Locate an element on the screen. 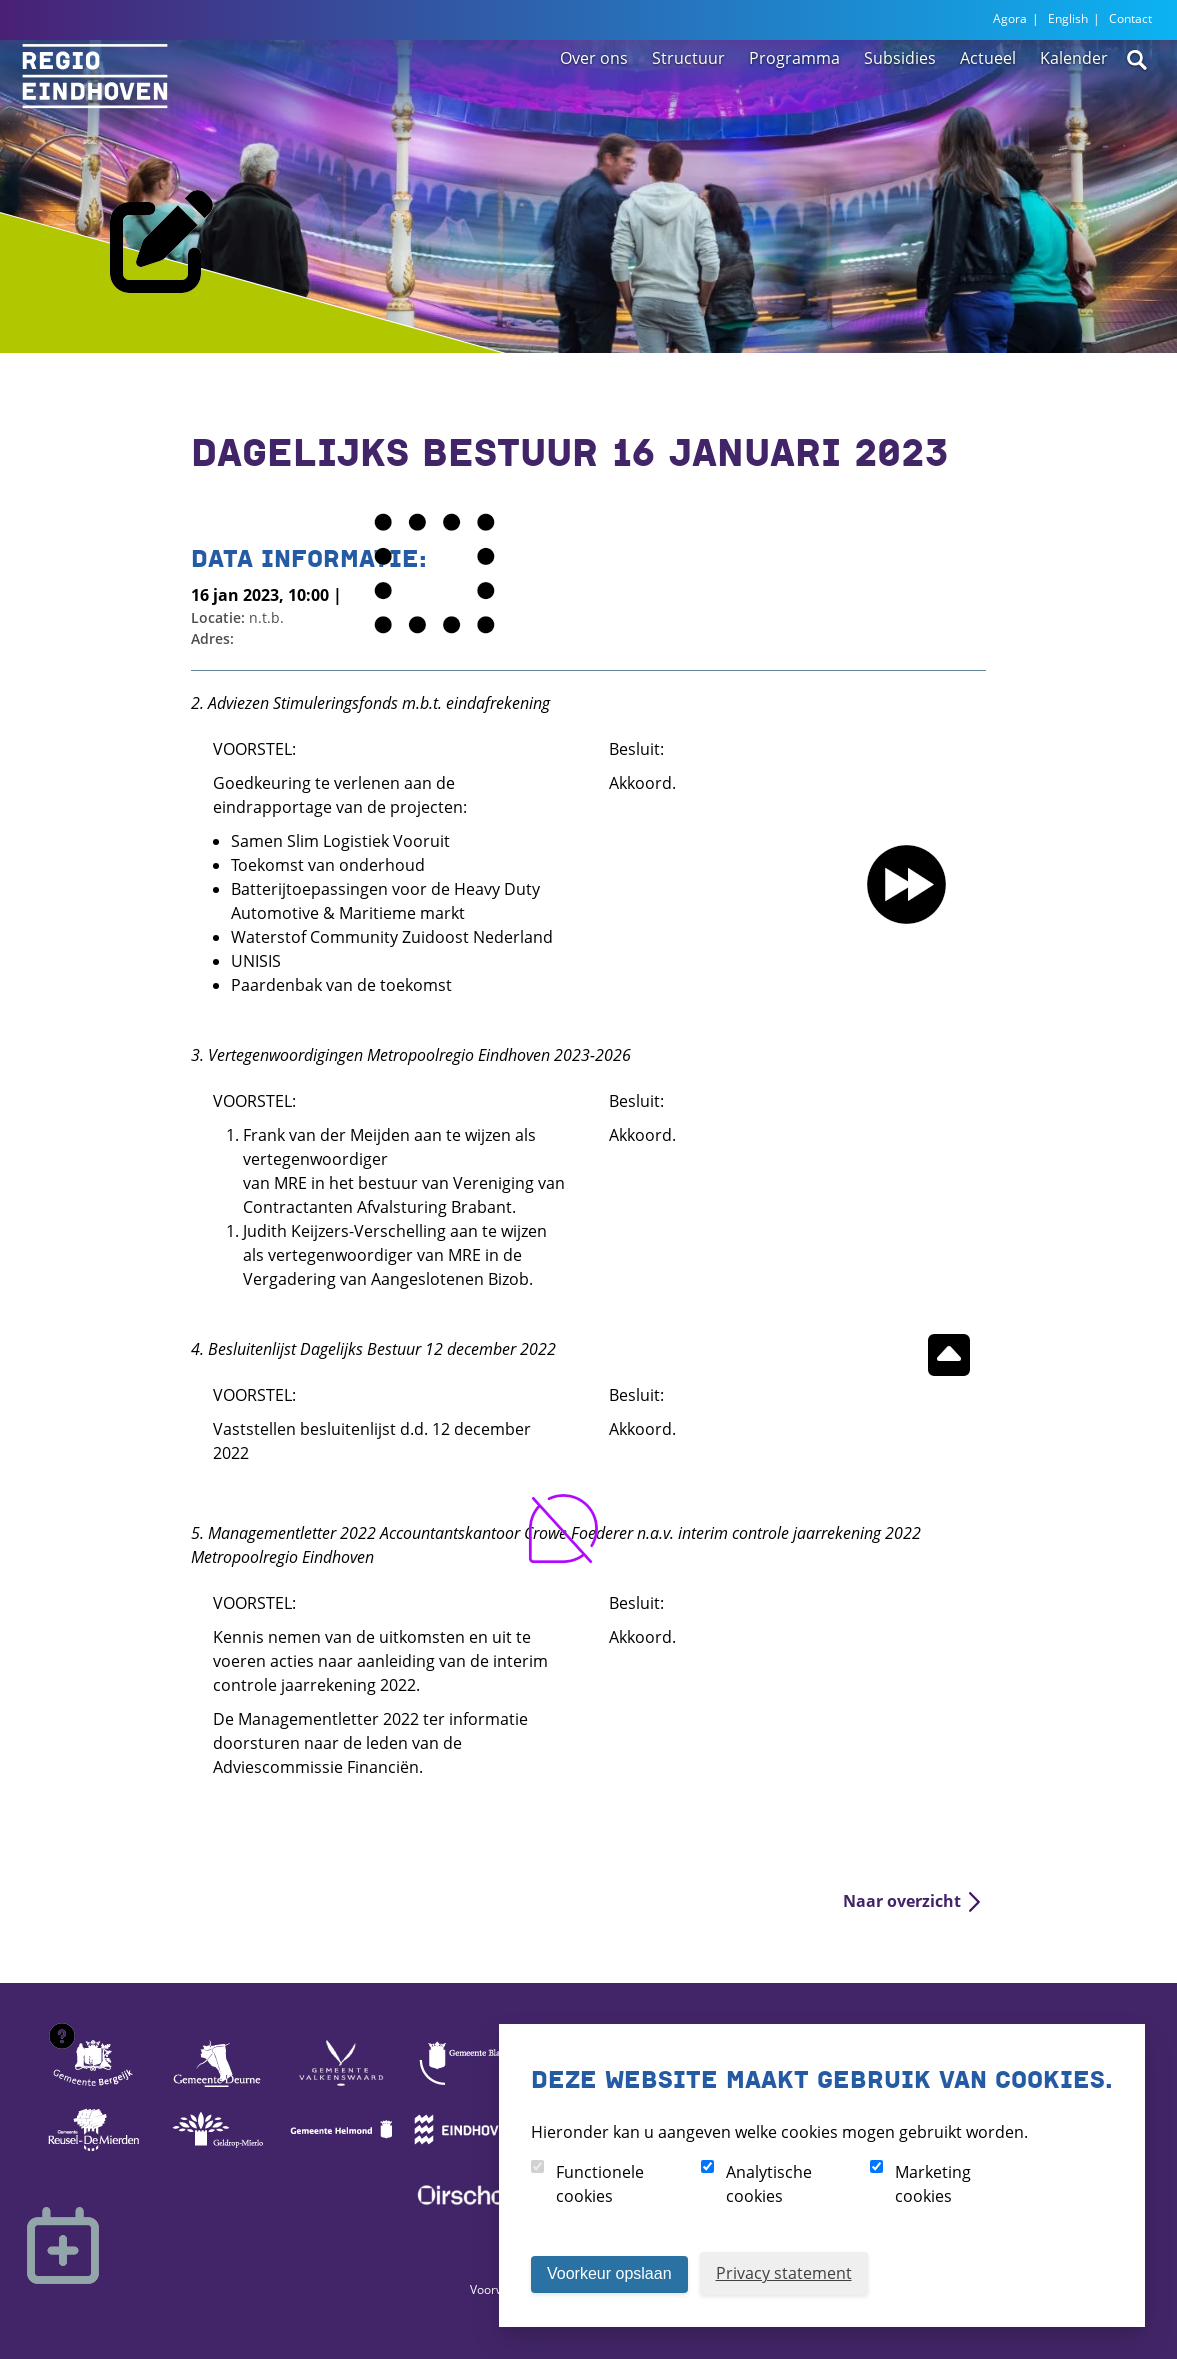  mute or disable chat notifications is located at coordinates (562, 1530).